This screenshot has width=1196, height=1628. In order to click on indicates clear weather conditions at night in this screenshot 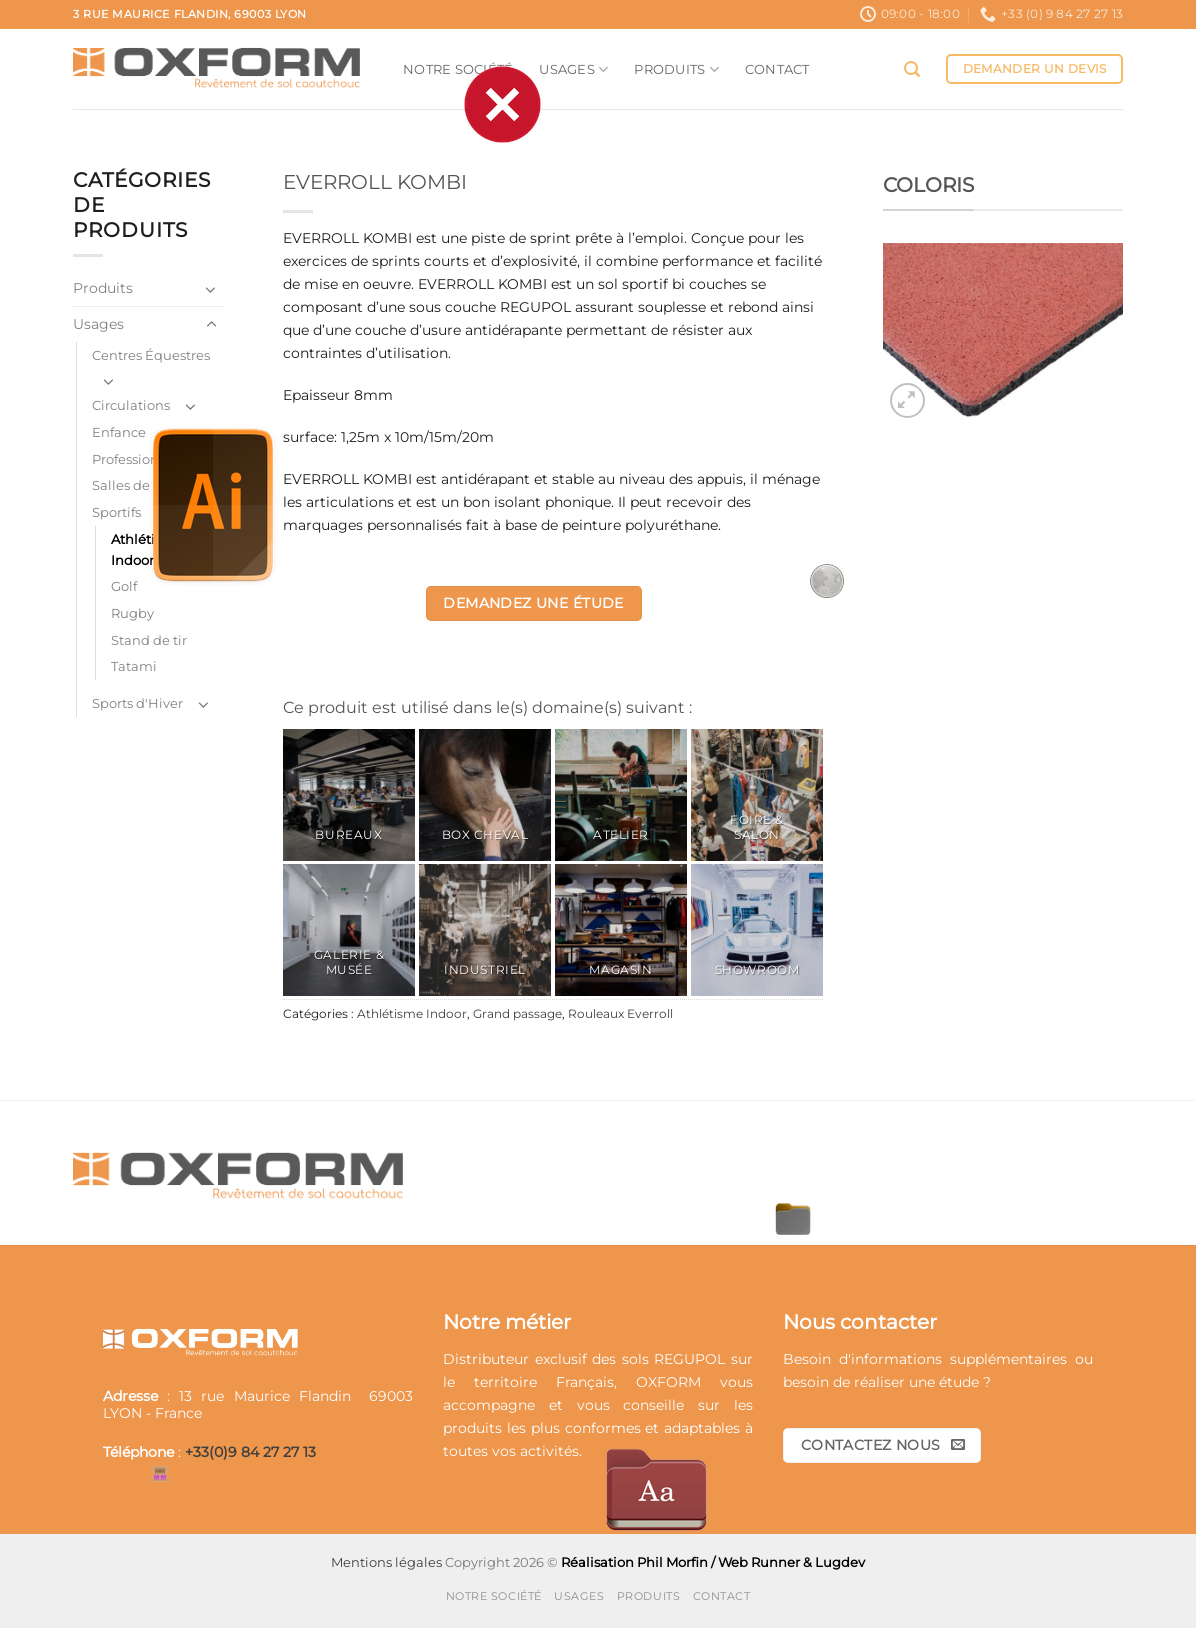, I will do `click(827, 581)`.